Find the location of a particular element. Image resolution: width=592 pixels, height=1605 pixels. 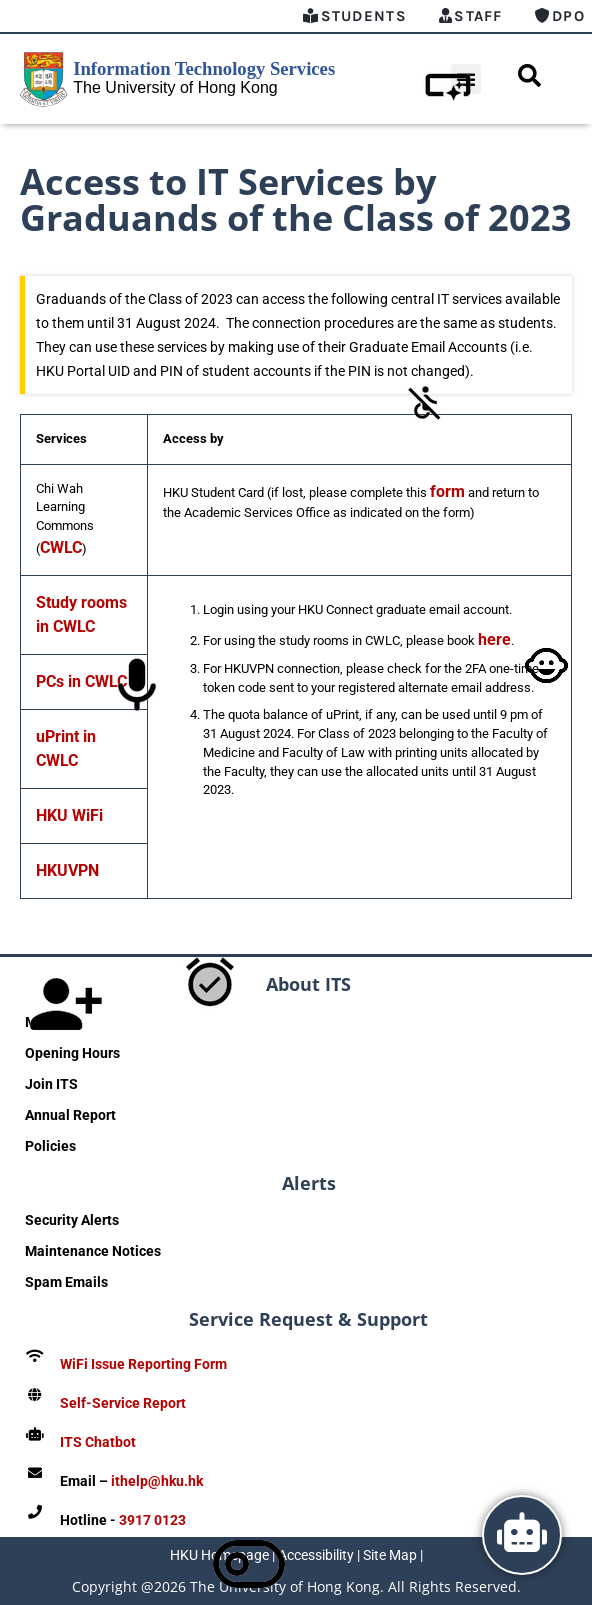

toggle switch in off position is located at coordinates (249, 1564).